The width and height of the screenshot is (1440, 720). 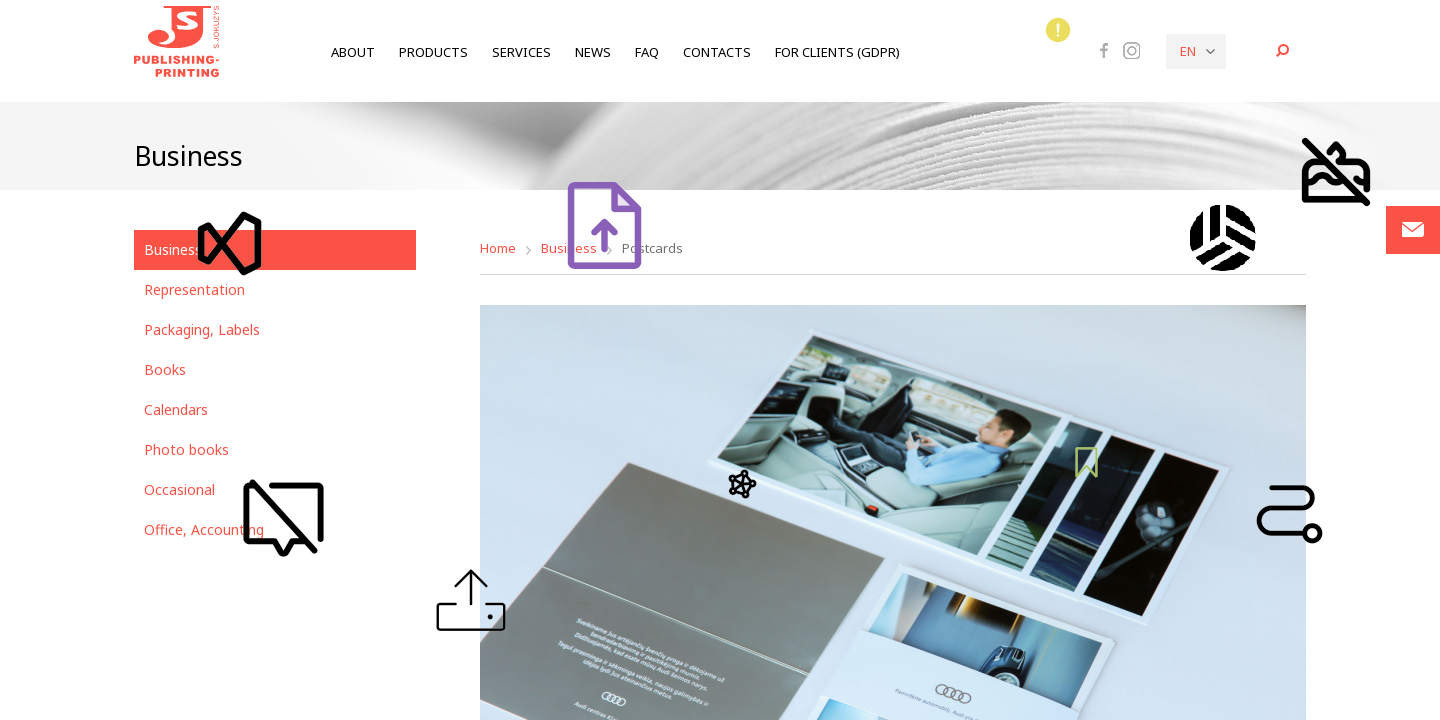 I want to click on bookmark this item for later, so click(x=1086, y=462).